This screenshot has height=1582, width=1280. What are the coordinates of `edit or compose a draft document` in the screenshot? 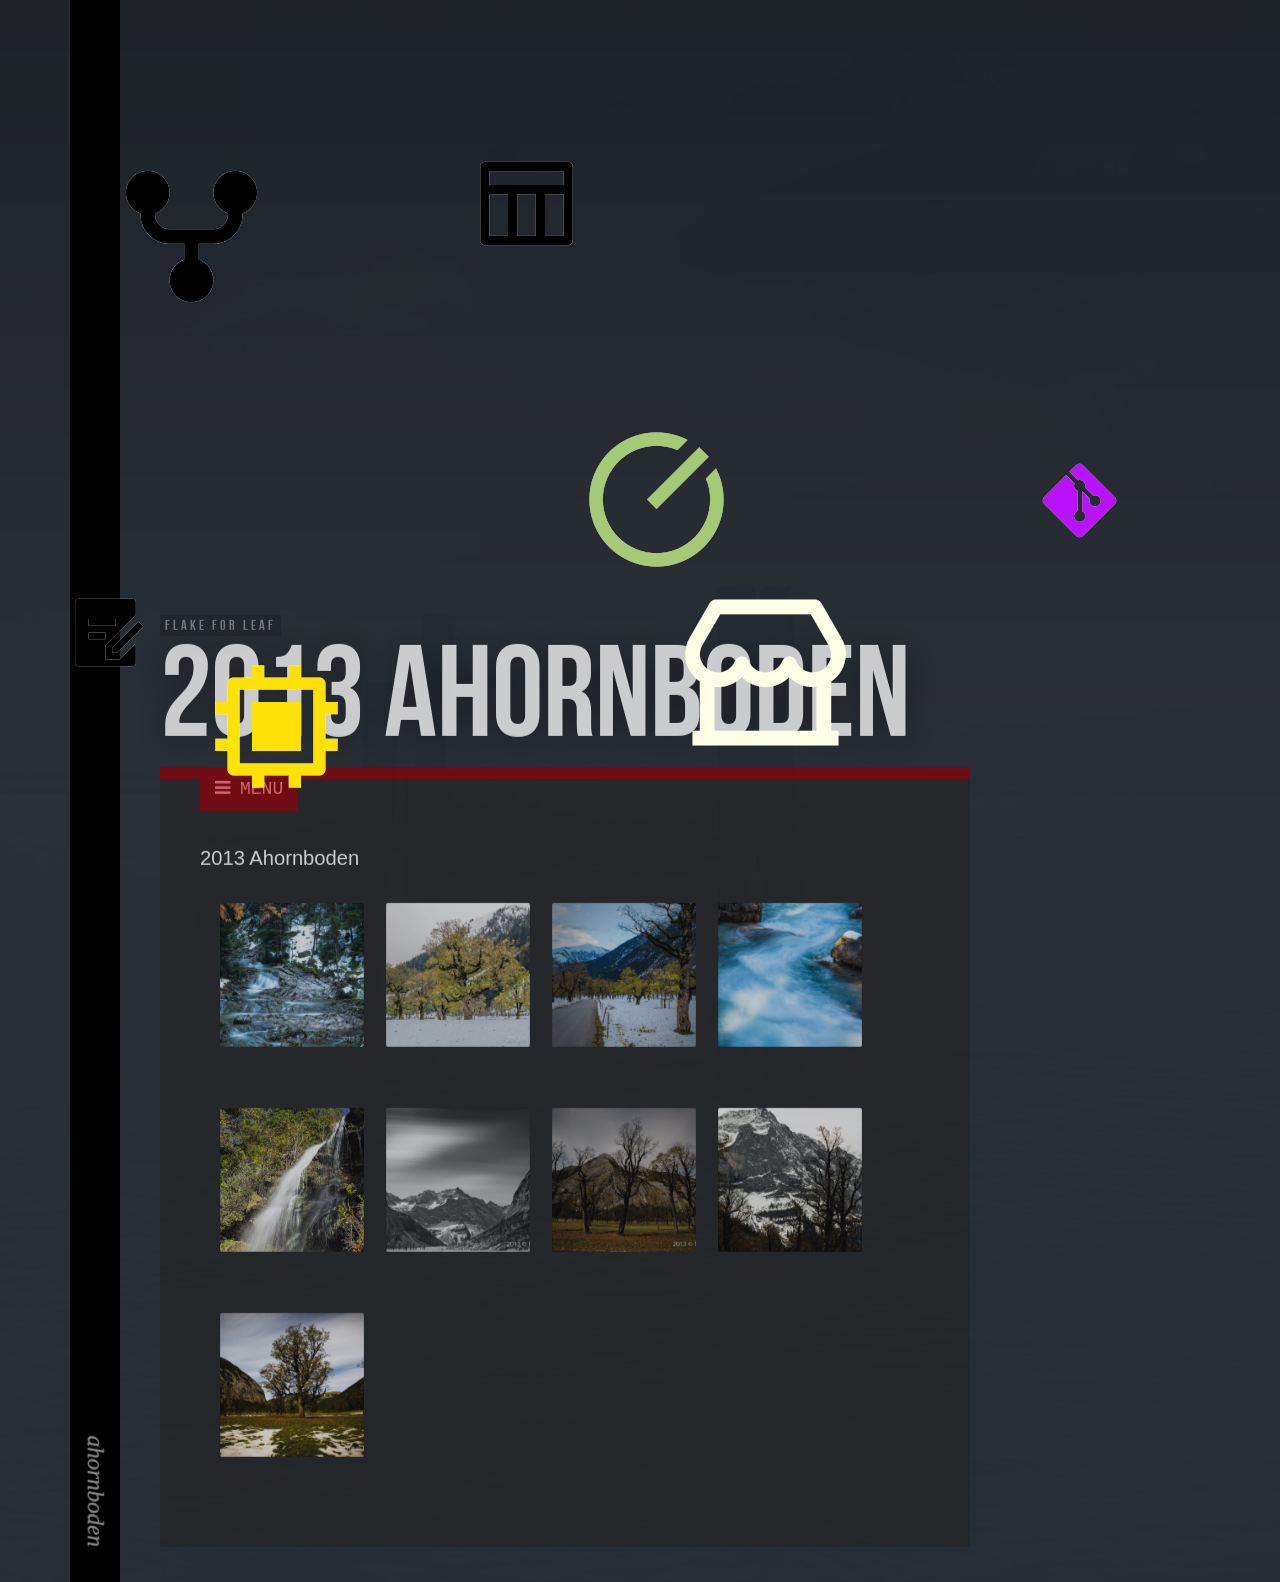 It's located at (105, 632).